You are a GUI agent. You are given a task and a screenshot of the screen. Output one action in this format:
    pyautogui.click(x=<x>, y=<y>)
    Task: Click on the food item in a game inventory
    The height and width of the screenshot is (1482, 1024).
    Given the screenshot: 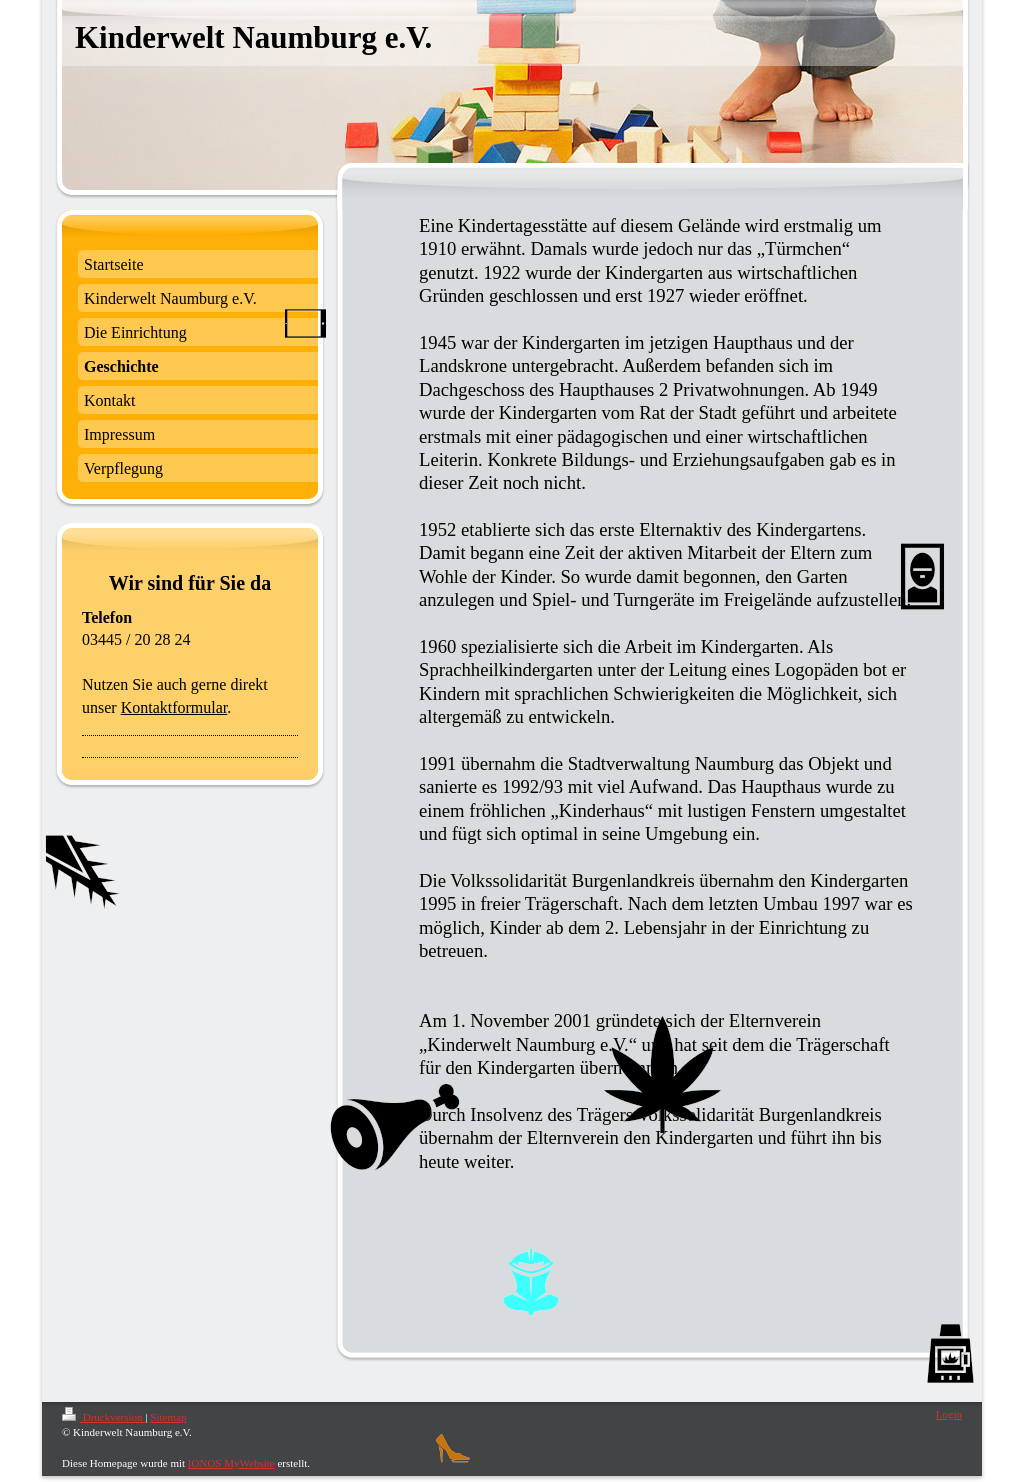 What is the action you would take?
    pyautogui.click(x=395, y=1127)
    